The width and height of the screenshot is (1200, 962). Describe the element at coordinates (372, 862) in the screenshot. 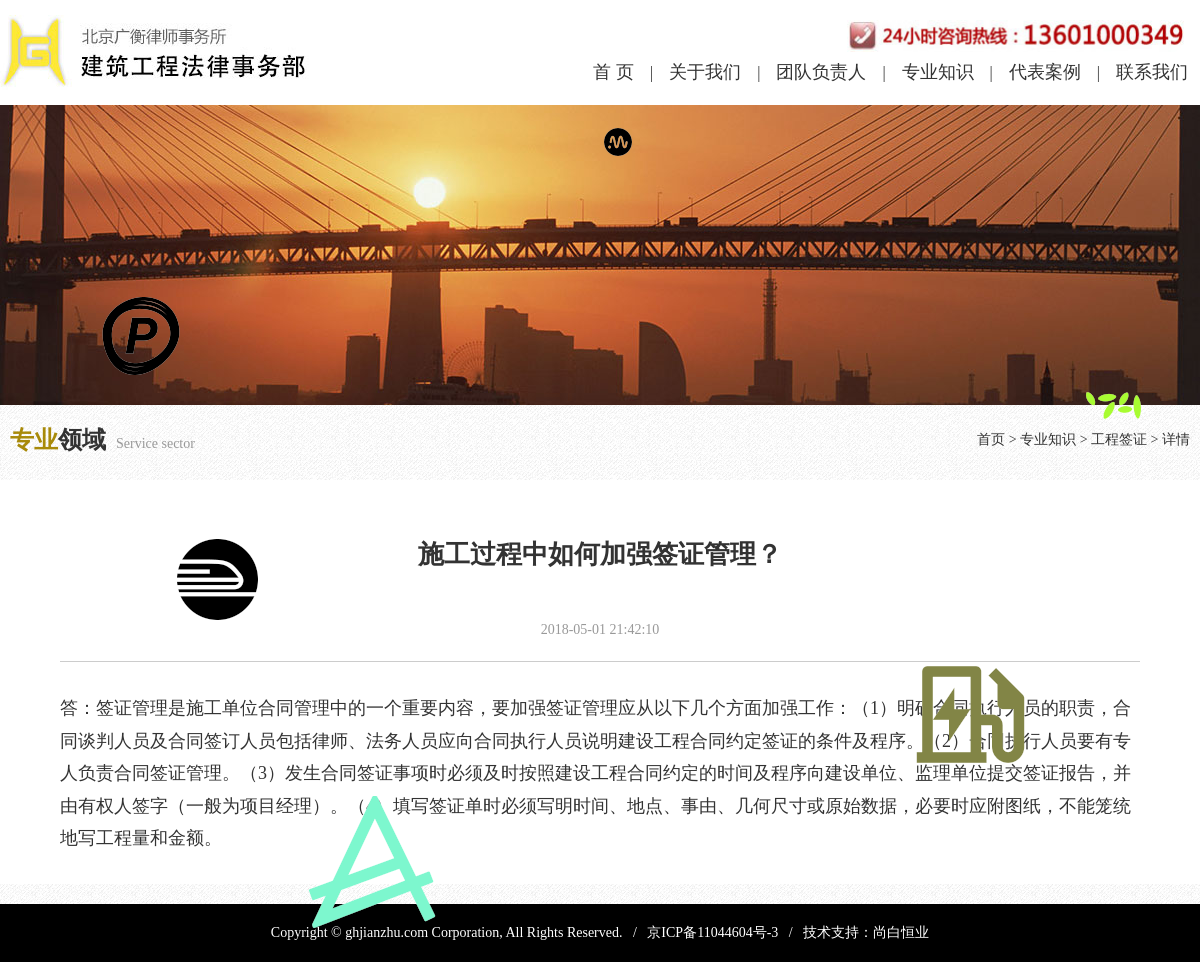

I see `open the Actual Budget app` at that location.